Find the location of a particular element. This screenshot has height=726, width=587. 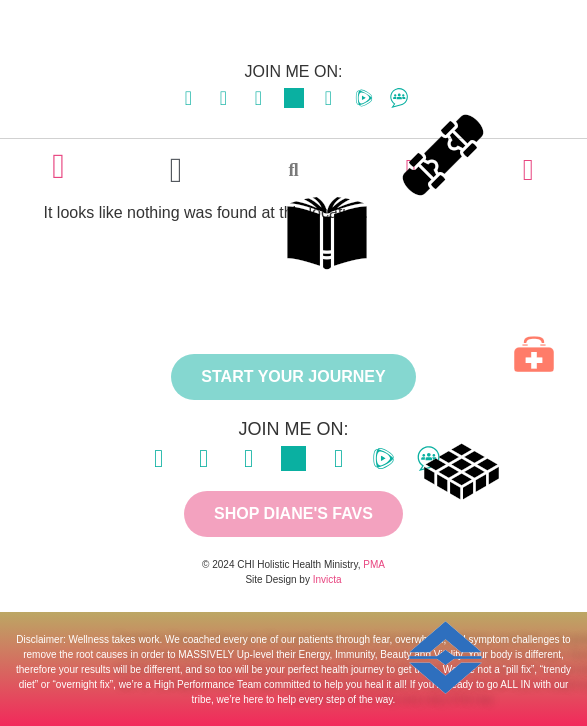

place a virtual marker or waypoint in-game is located at coordinates (445, 657).